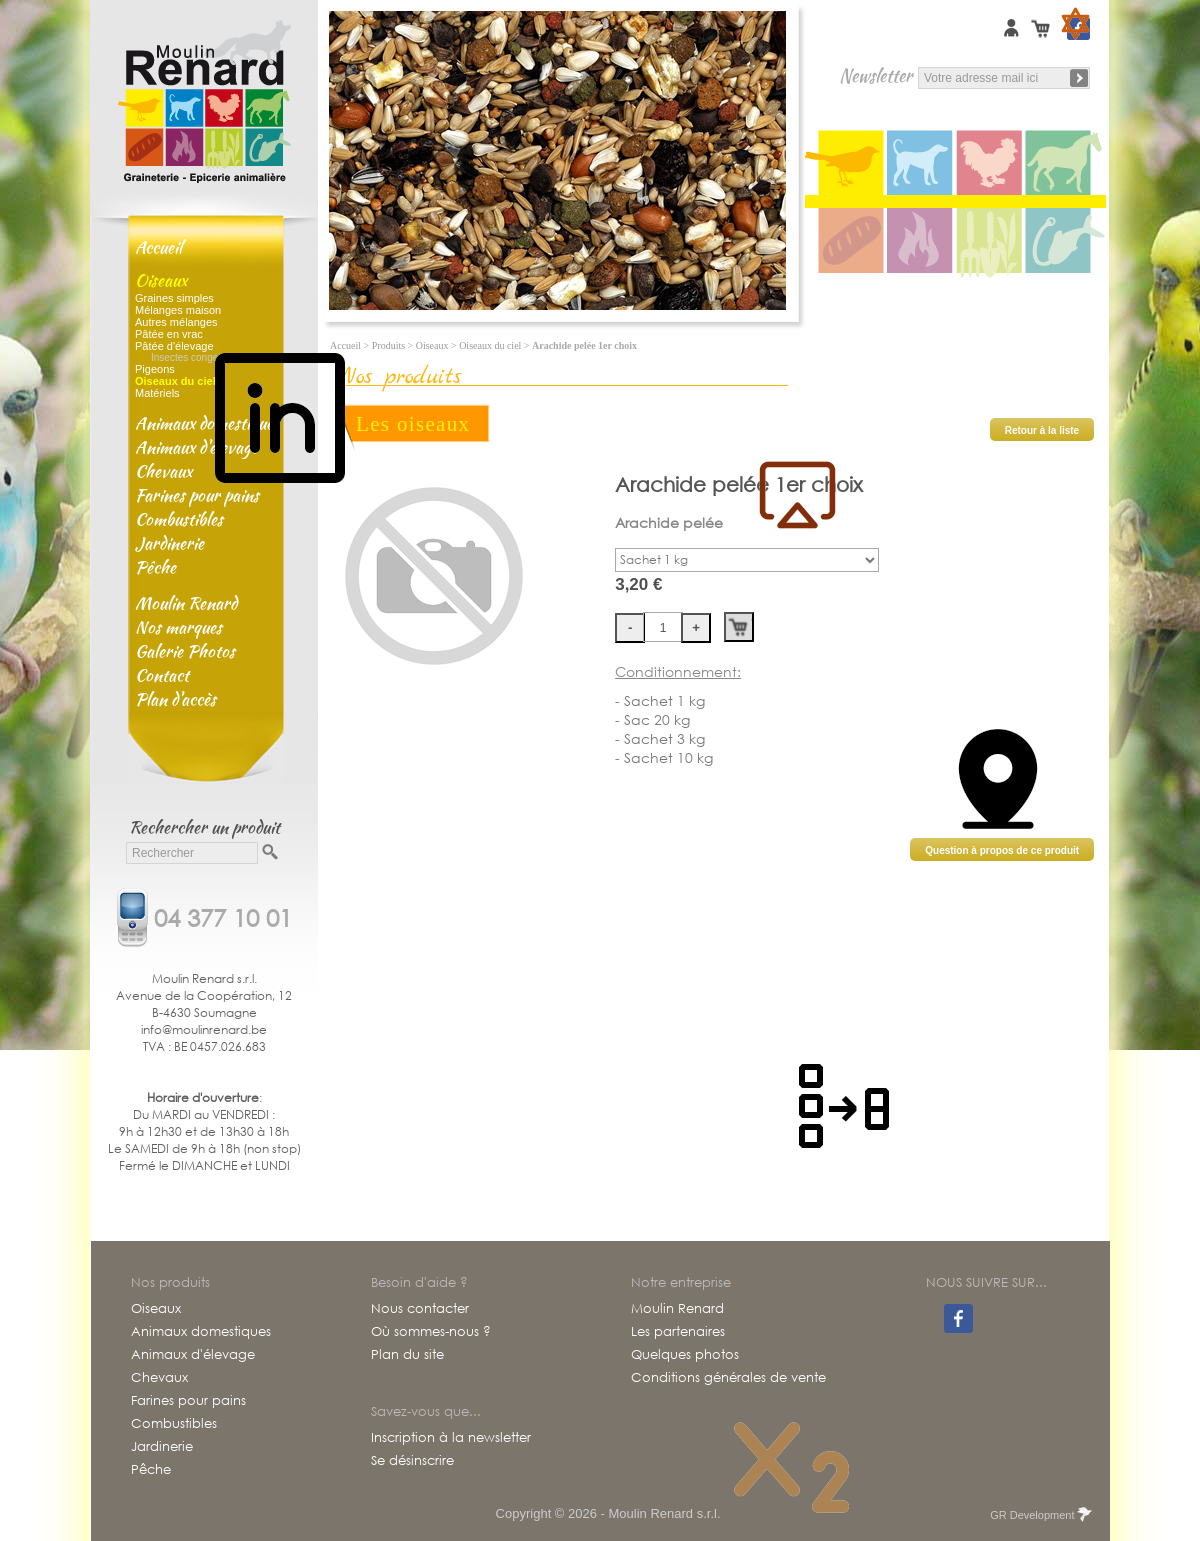 The height and width of the screenshot is (1541, 1200). Describe the element at coordinates (841, 1106) in the screenshot. I see `combine or merge multiple items into one` at that location.